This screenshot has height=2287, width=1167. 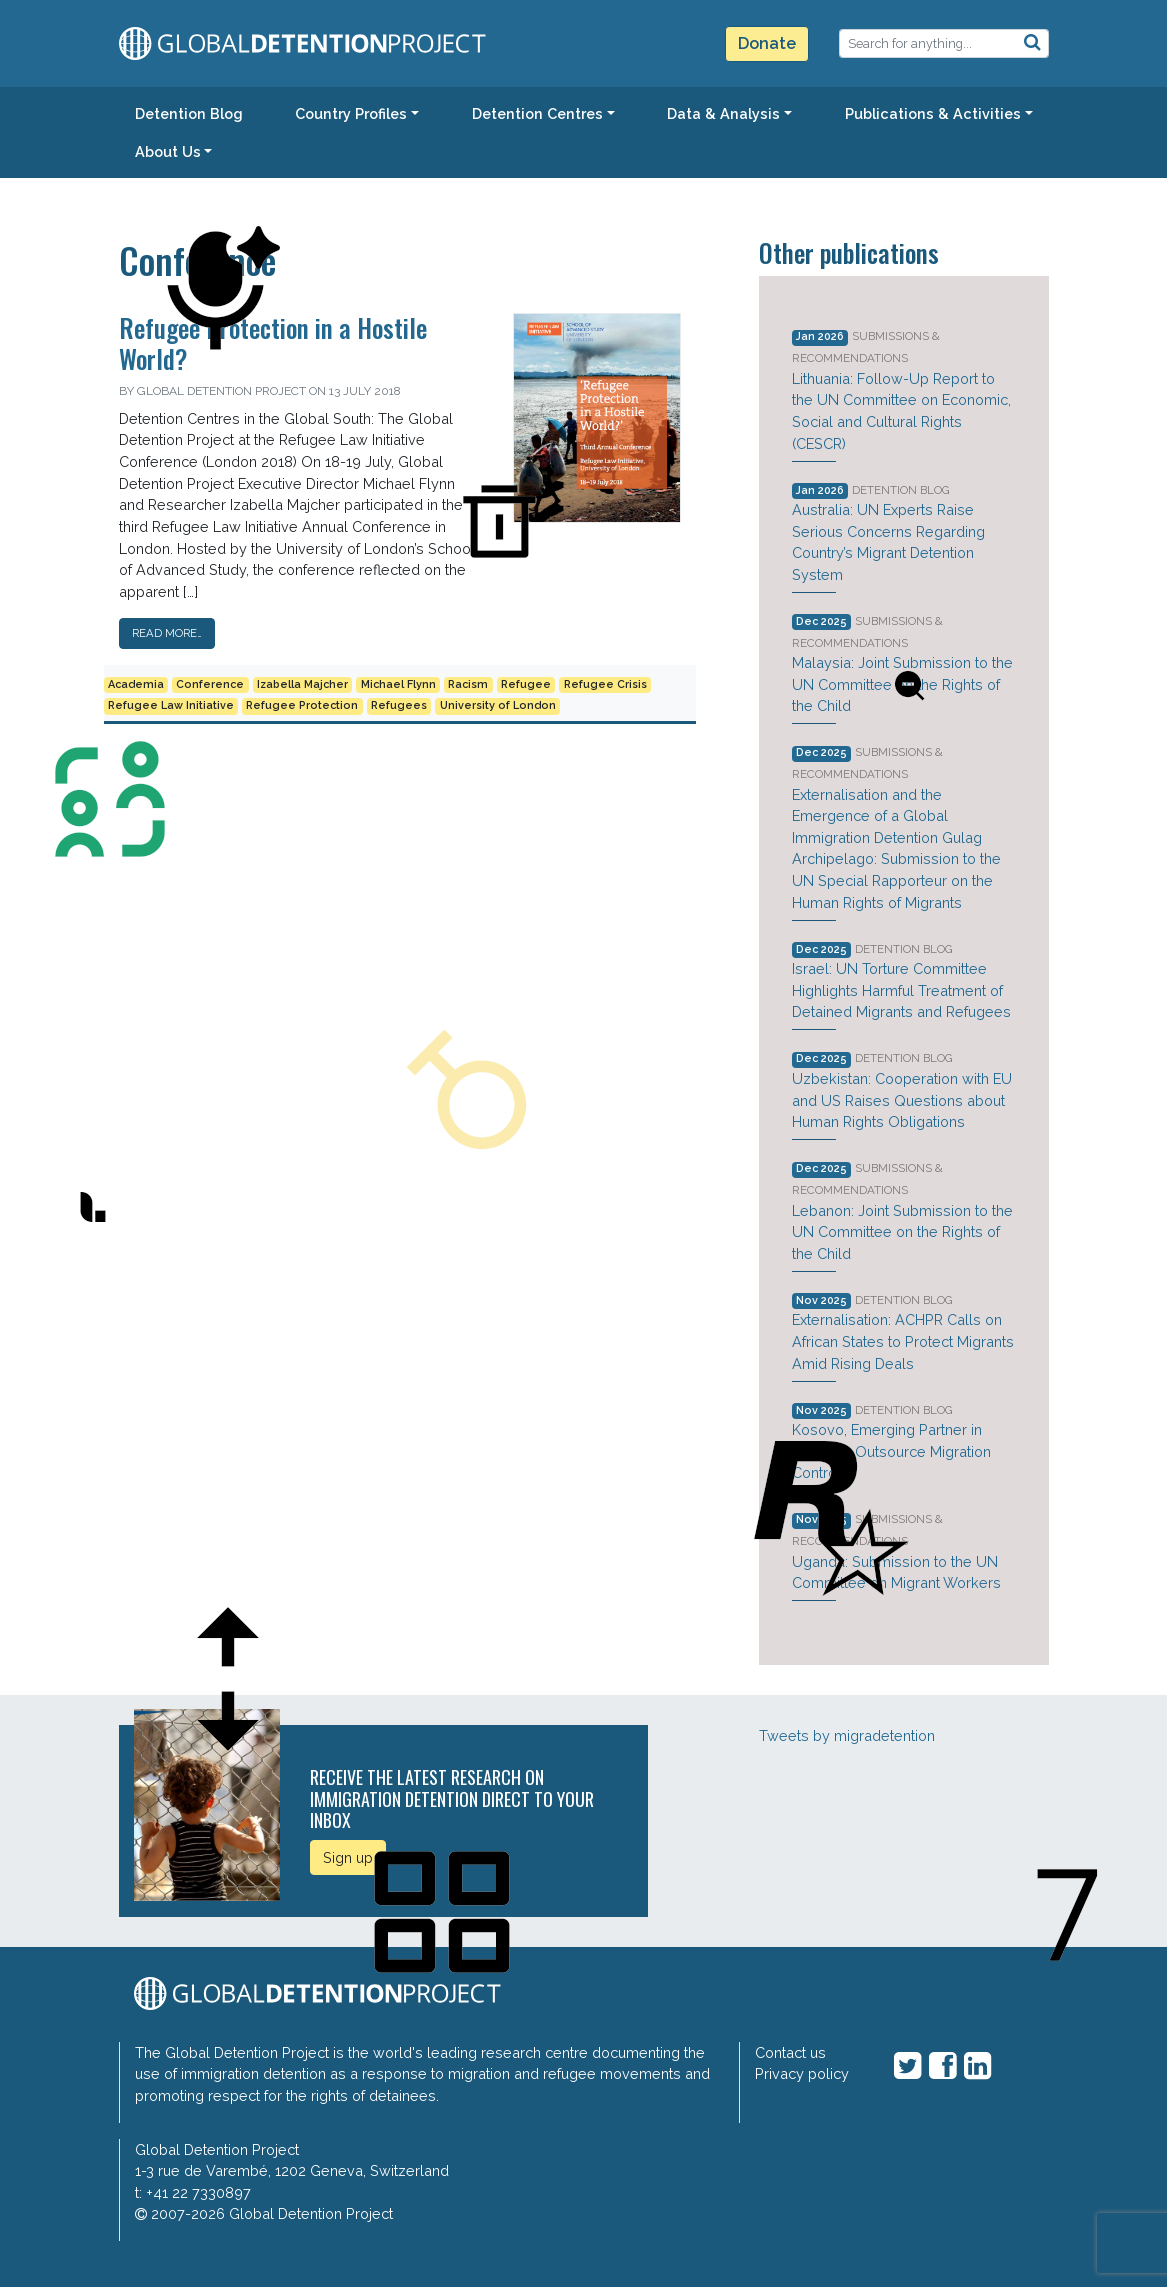 What do you see at coordinates (909, 685) in the screenshot?
I see `zoom out to see more content` at bounding box center [909, 685].